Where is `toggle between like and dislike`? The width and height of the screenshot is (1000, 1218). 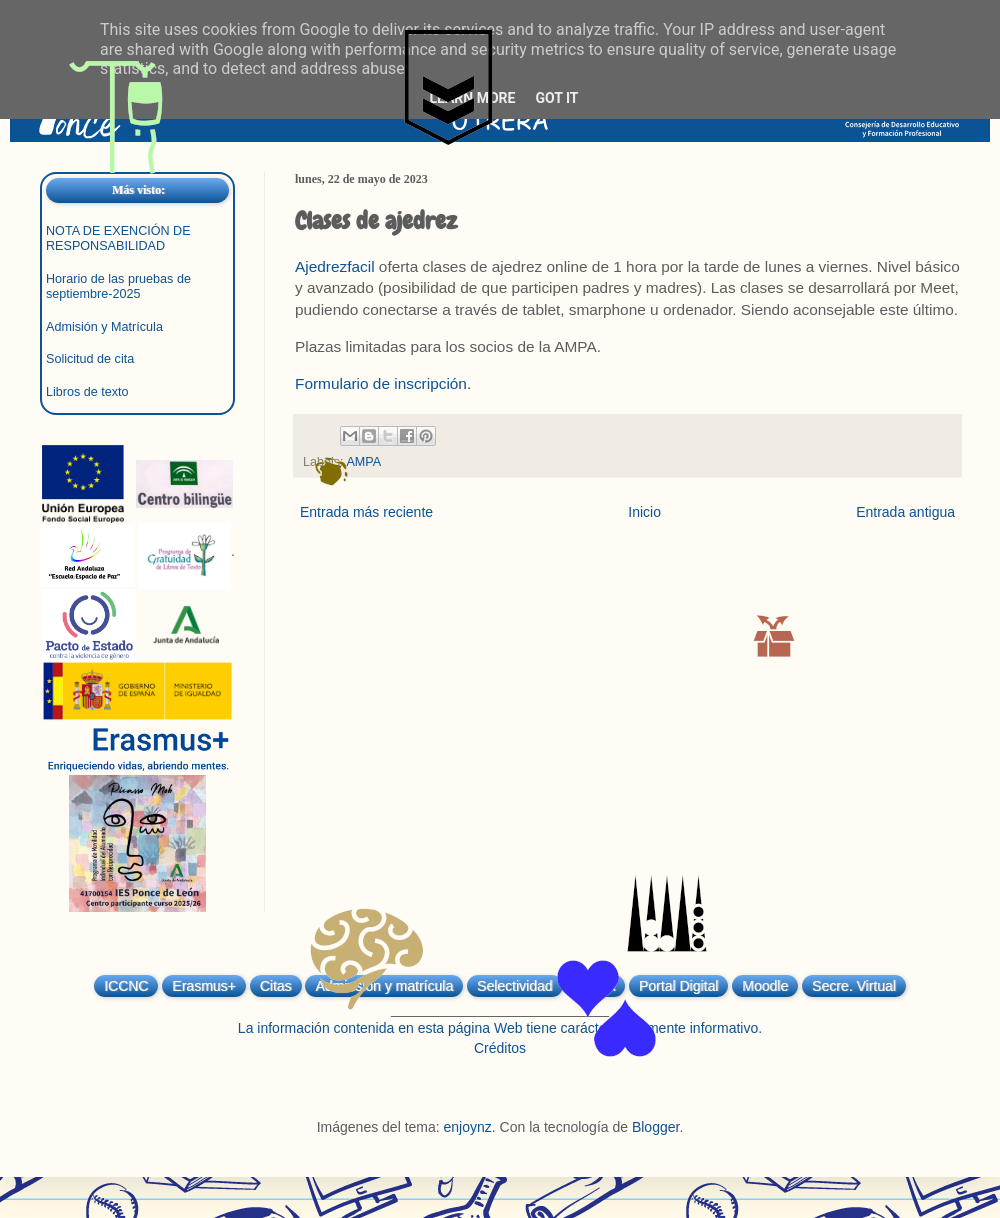
toggle between like and dislike is located at coordinates (606, 1008).